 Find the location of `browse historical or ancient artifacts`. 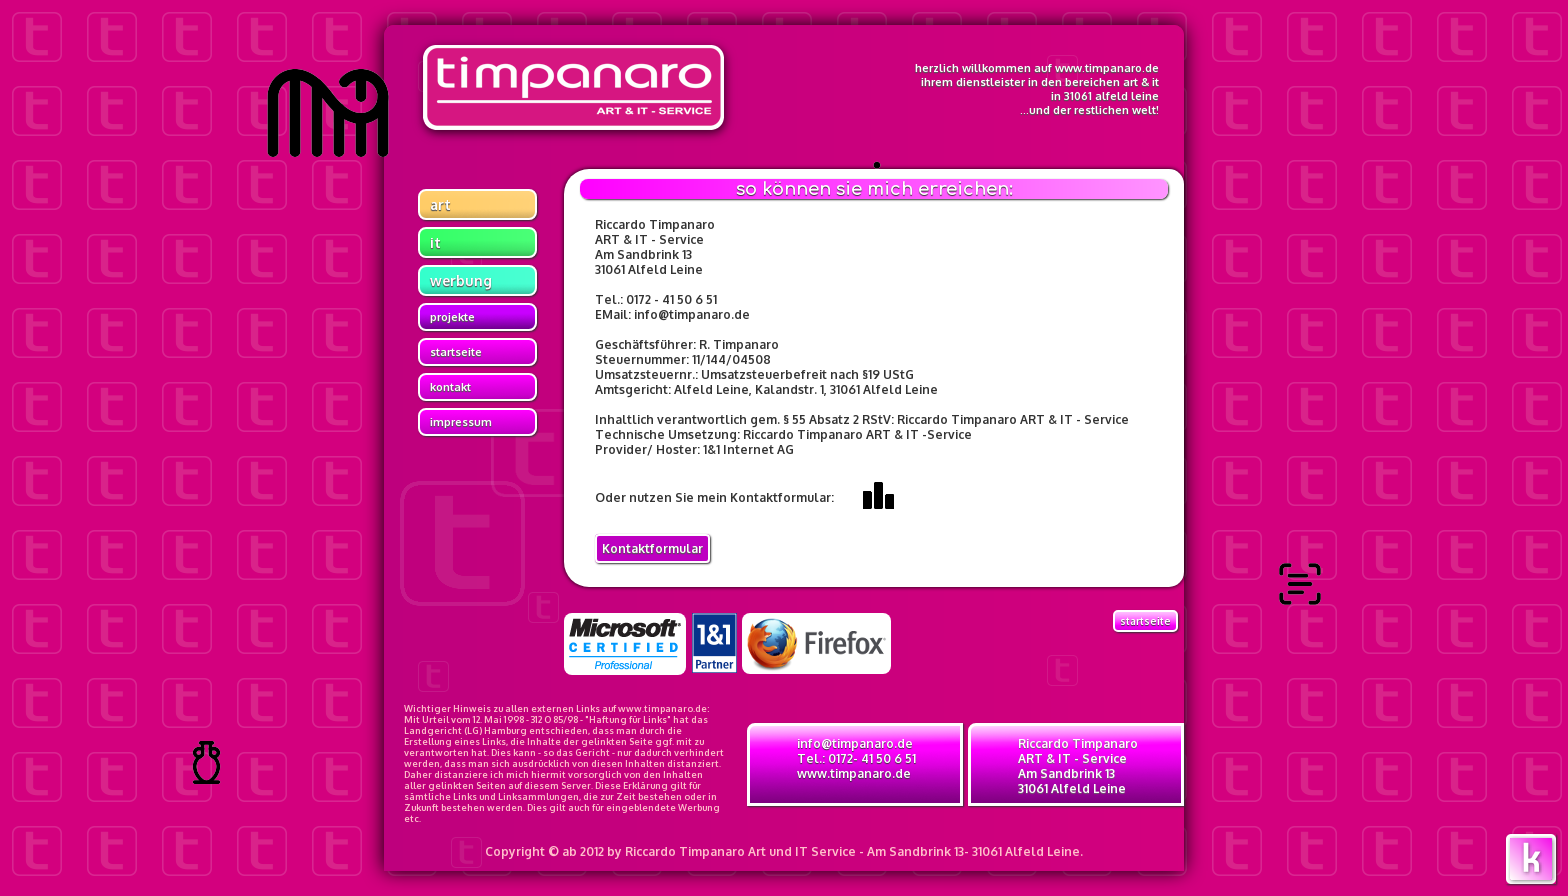

browse historical or ancient artifacts is located at coordinates (206, 762).